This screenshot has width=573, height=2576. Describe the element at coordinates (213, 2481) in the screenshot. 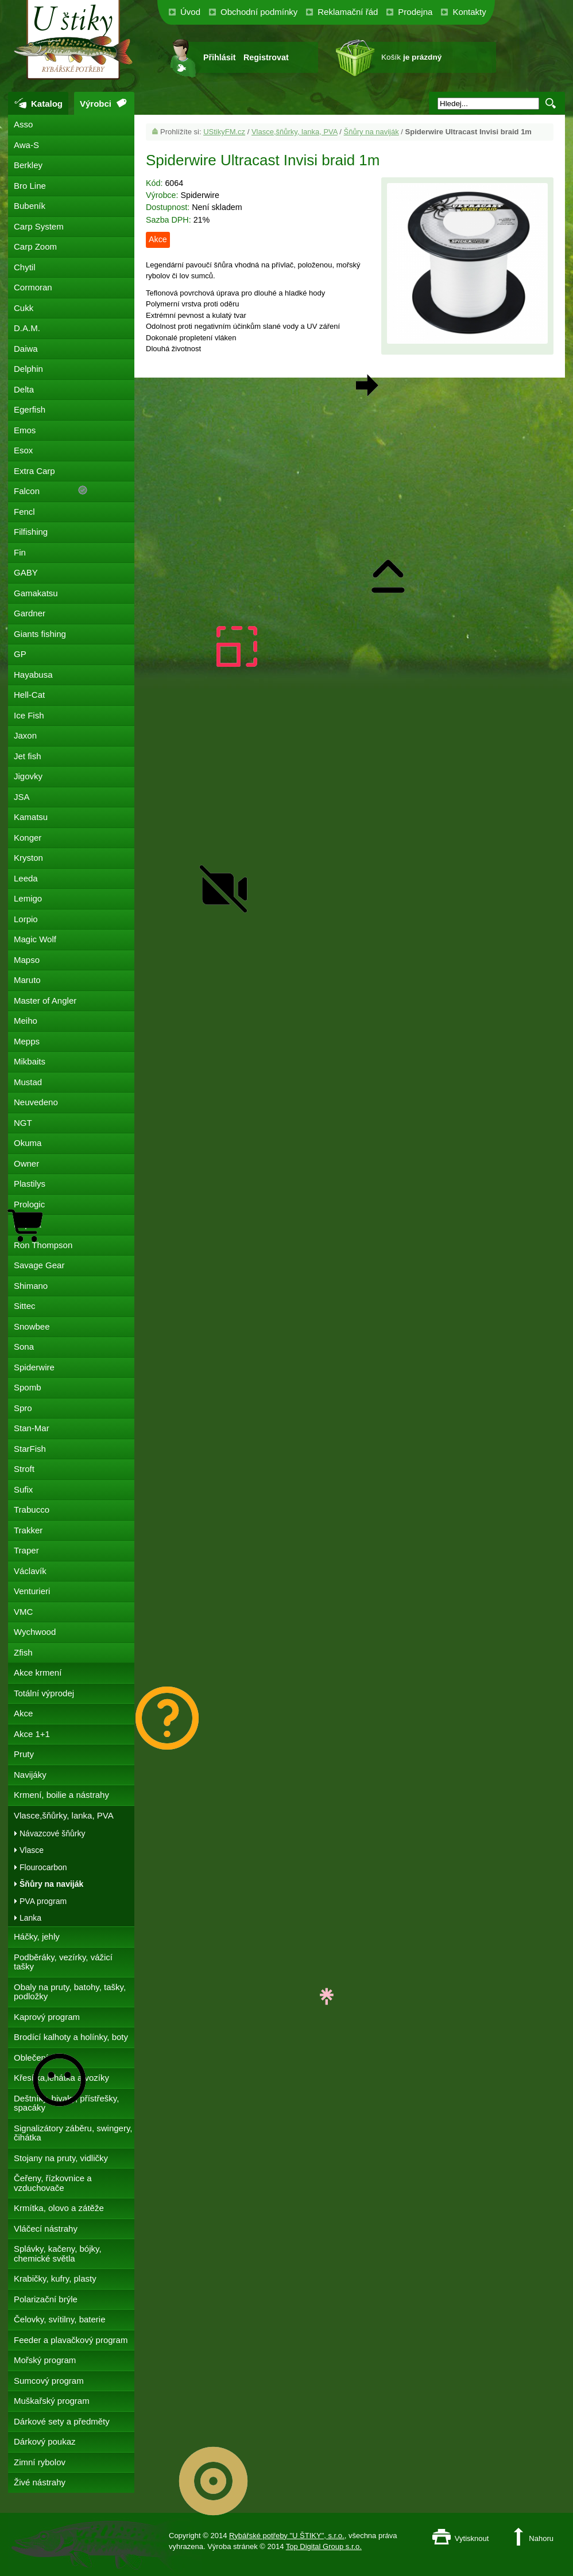

I see `play or access music library` at that location.